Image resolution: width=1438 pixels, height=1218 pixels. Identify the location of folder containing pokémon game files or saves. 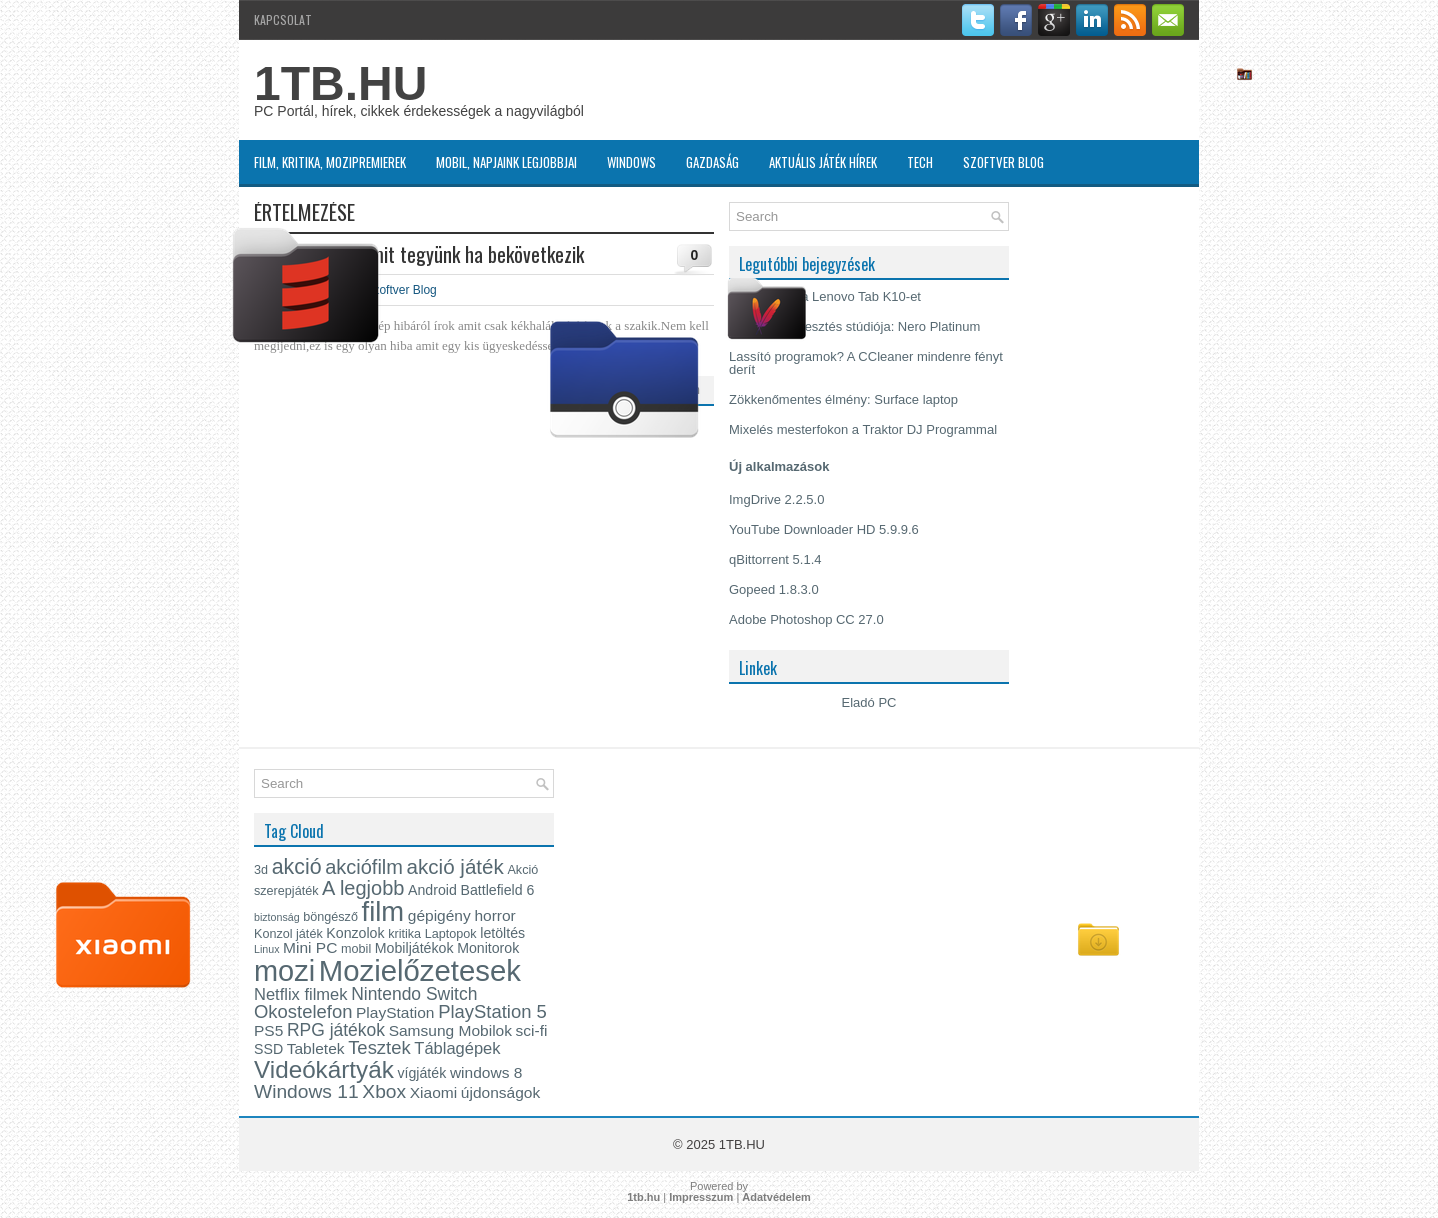
(623, 383).